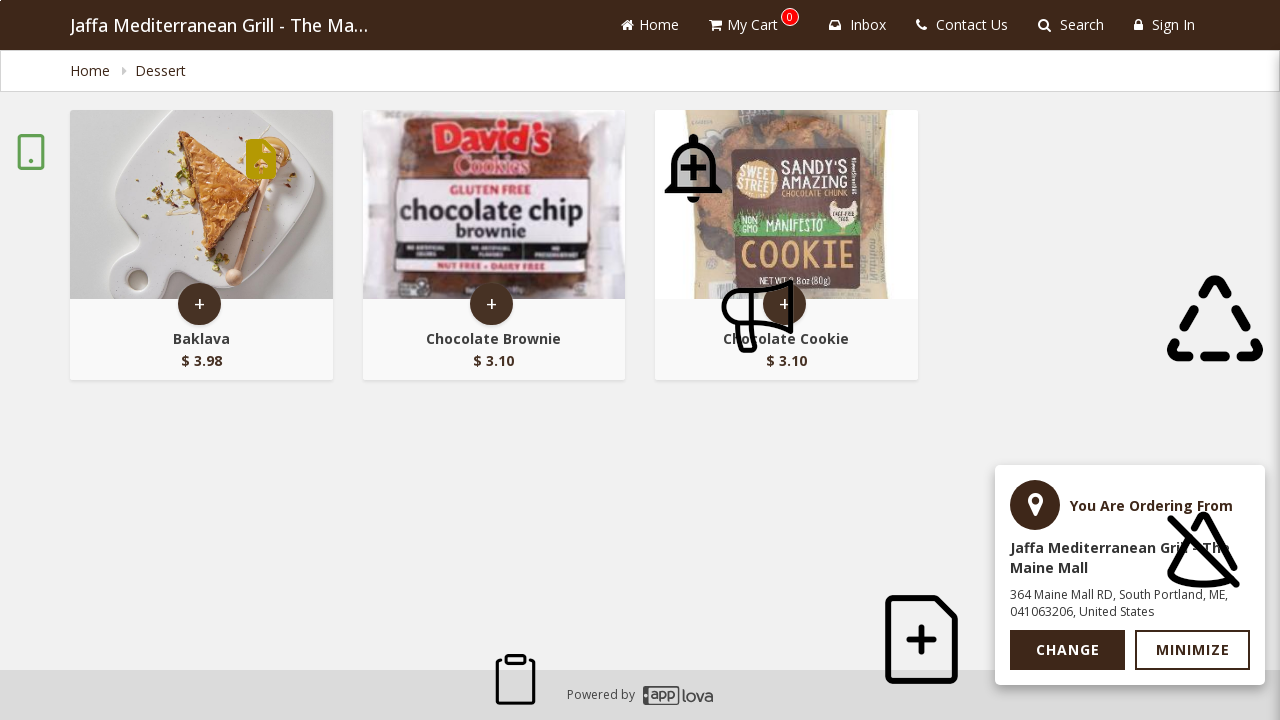 The width and height of the screenshot is (1280, 720). Describe the element at coordinates (921, 639) in the screenshot. I see `add a new file` at that location.